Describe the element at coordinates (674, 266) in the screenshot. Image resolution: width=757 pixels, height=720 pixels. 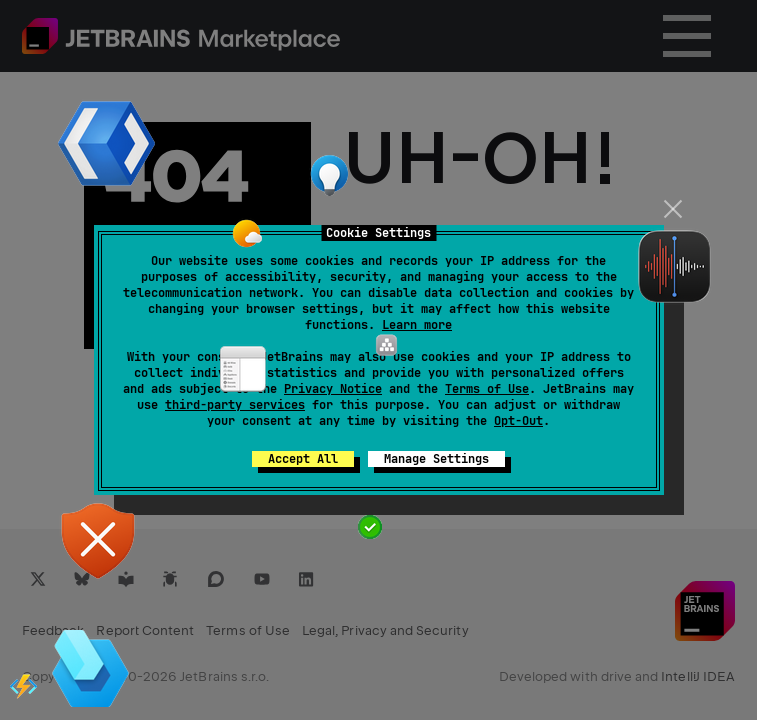
I see `open voice memos app` at that location.